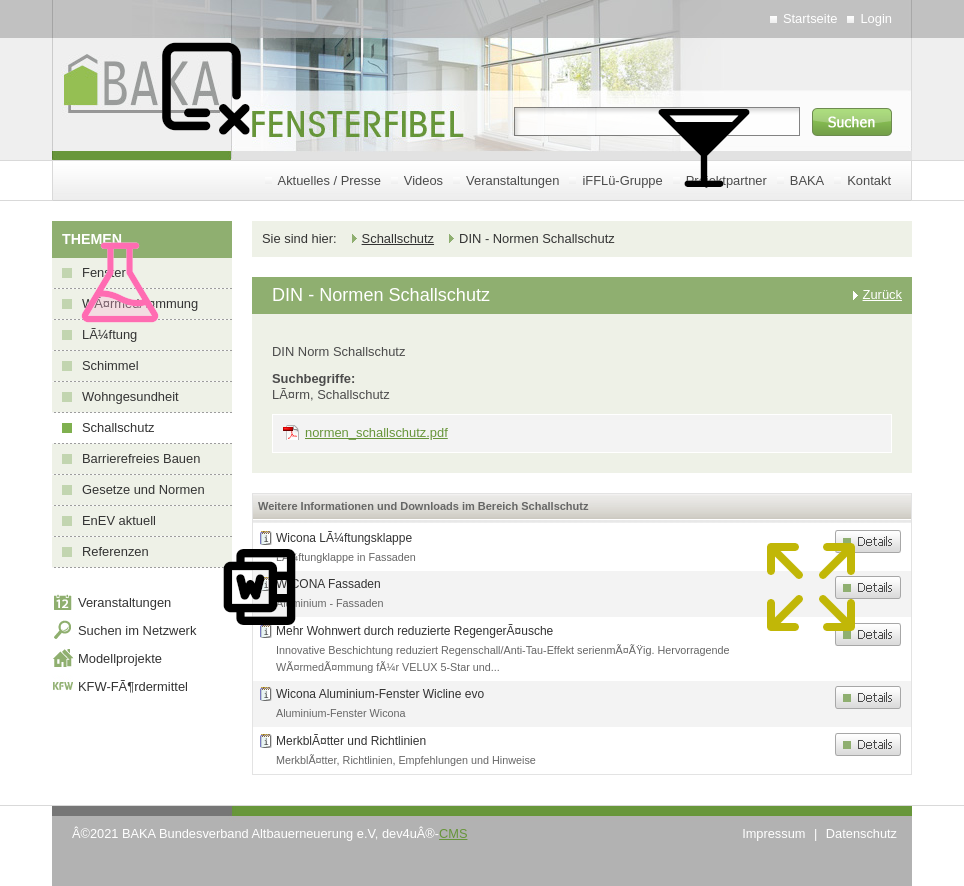 The image size is (964, 886). Describe the element at coordinates (201, 86) in the screenshot. I see `disconnect or remove iPad device` at that location.